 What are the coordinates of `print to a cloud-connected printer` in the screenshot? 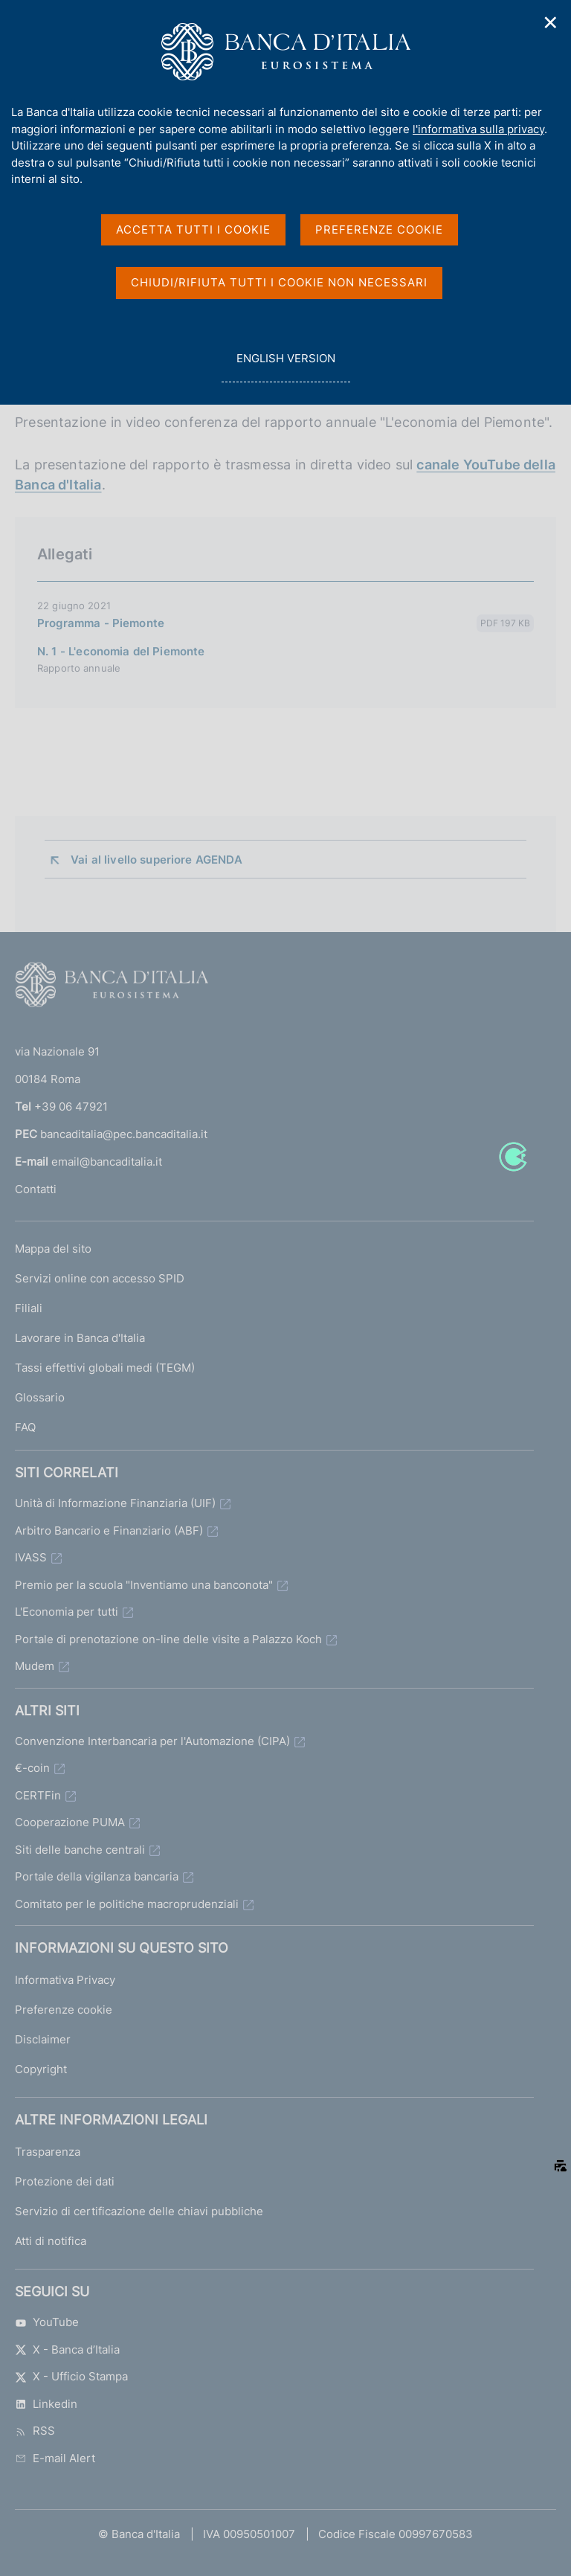 It's located at (560, 2165).